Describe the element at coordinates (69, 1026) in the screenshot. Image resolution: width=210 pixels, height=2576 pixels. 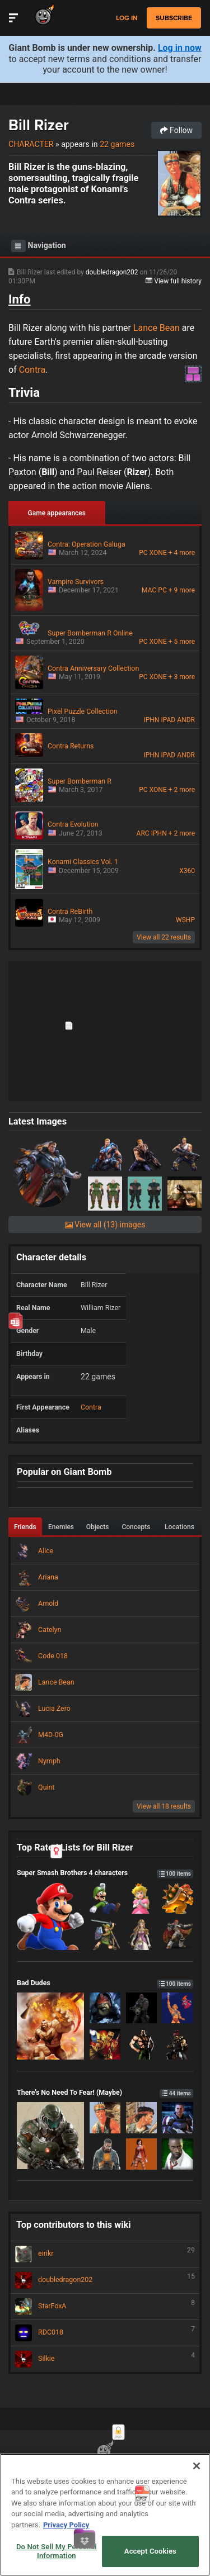
I see `open a database file` at that location.